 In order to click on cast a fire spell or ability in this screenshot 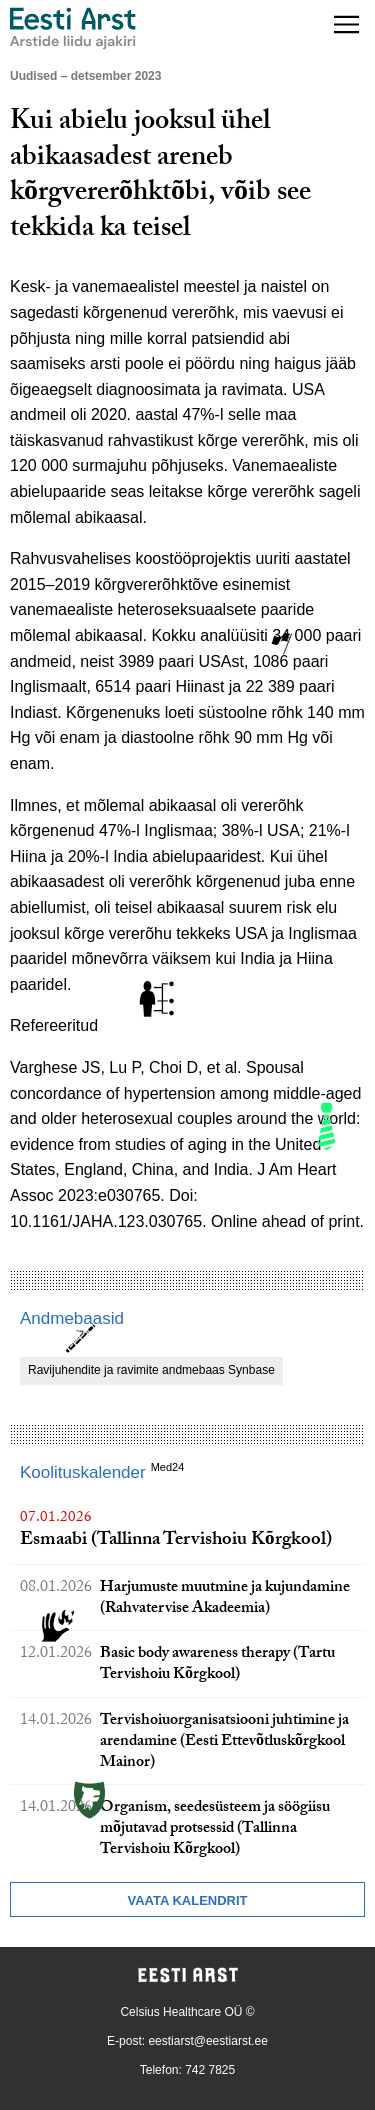, I will do `click(58, 1625)`.